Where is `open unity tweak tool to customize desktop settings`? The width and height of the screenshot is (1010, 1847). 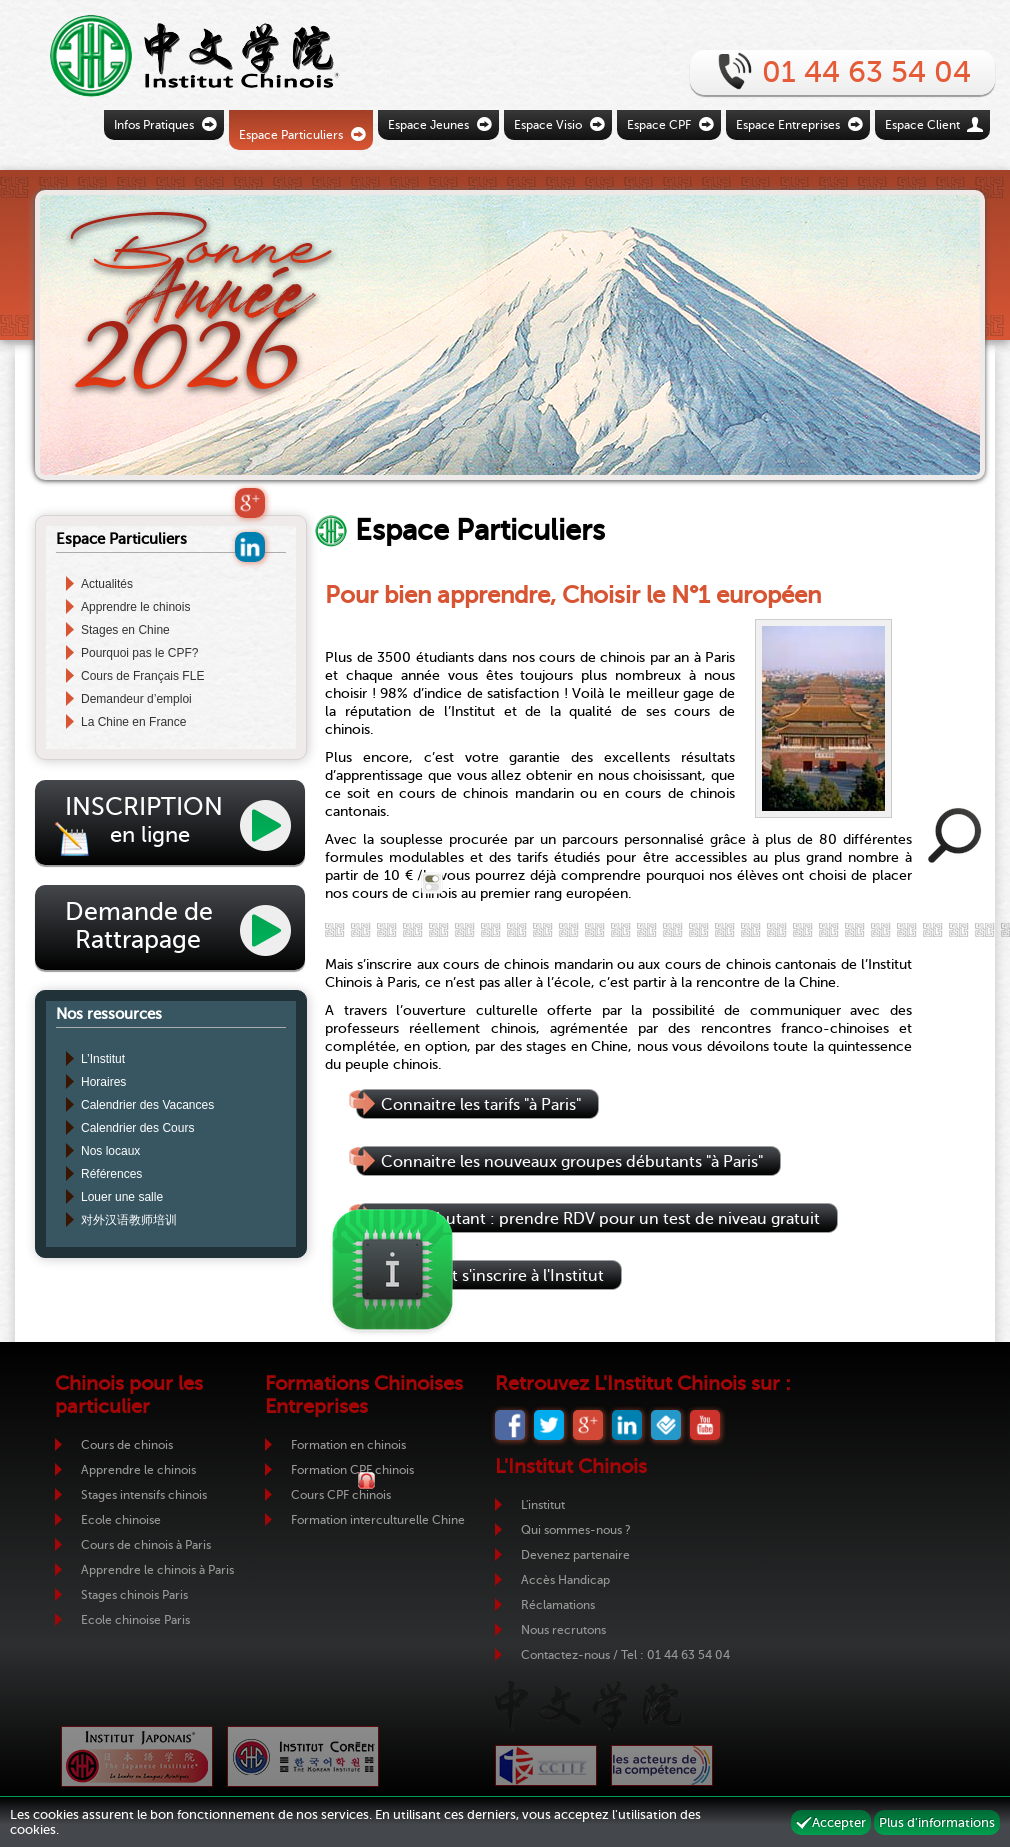
open unity tweak tool to customize desktop settings is located at coordinates (432, 883).